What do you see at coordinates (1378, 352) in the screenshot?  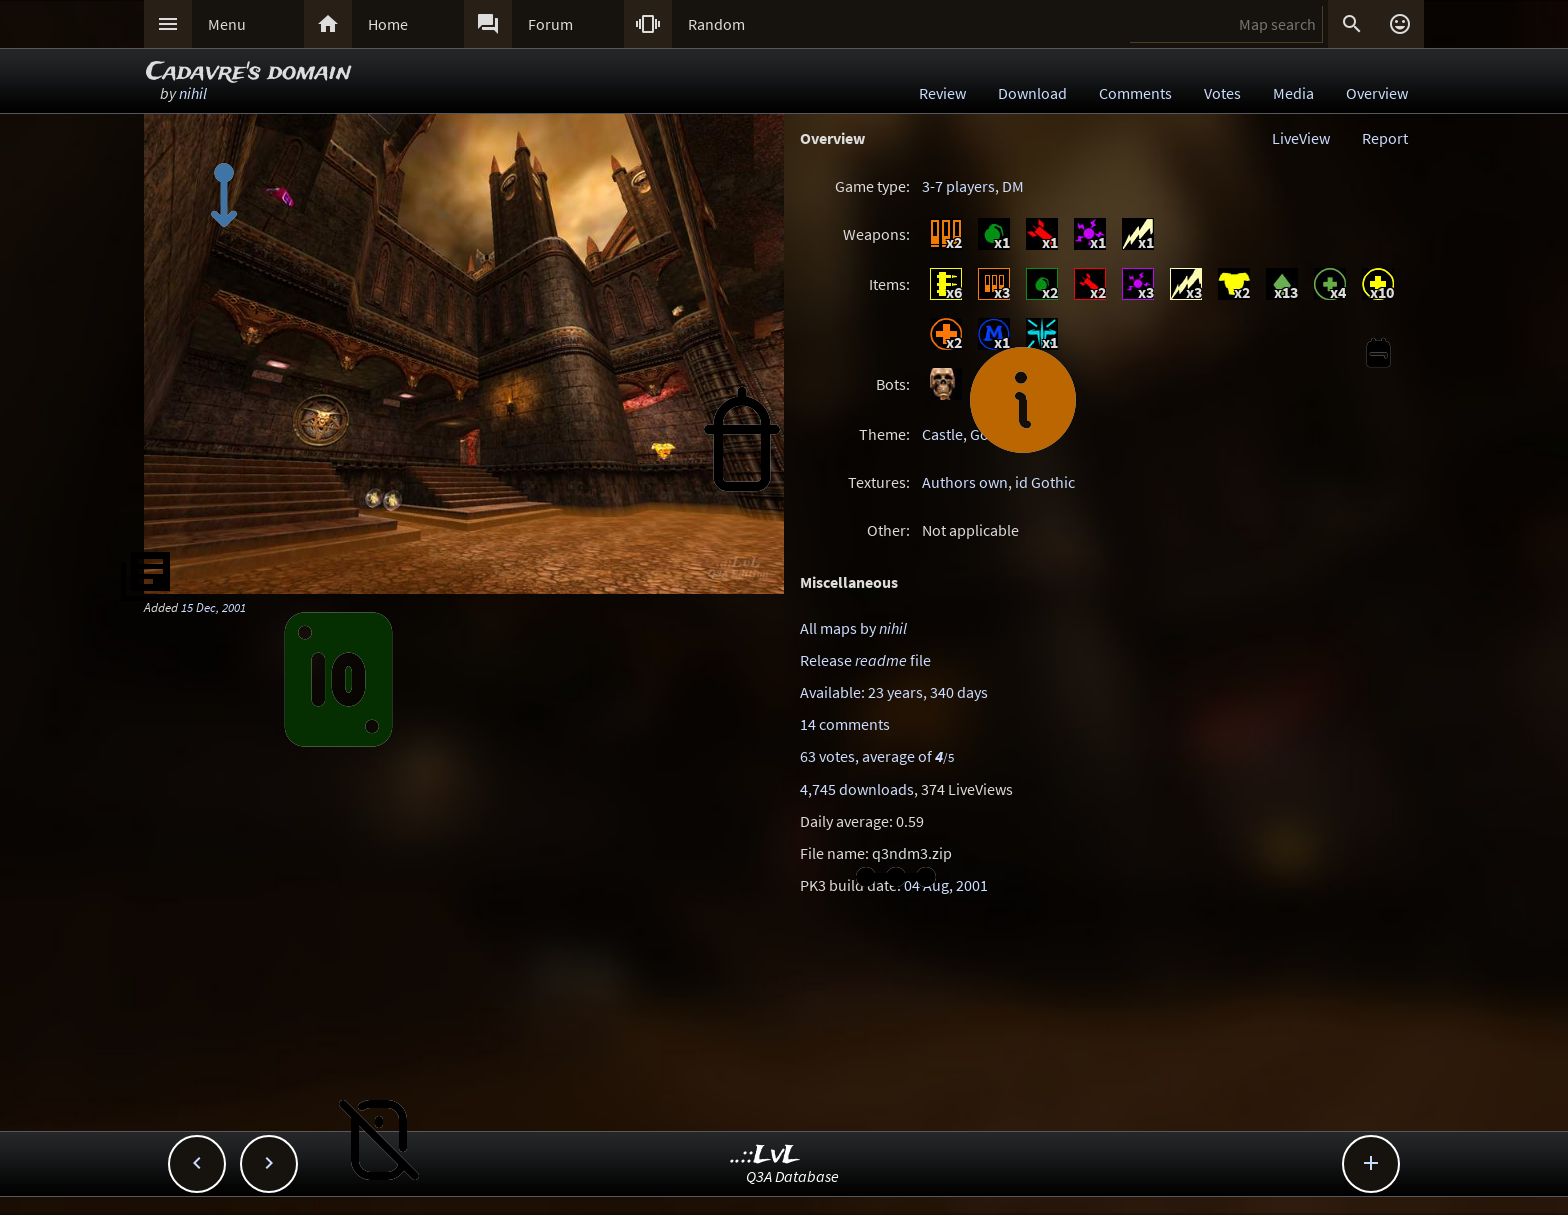 I see `access your backpack or bag inventory` at bounding box center [1378, 352].